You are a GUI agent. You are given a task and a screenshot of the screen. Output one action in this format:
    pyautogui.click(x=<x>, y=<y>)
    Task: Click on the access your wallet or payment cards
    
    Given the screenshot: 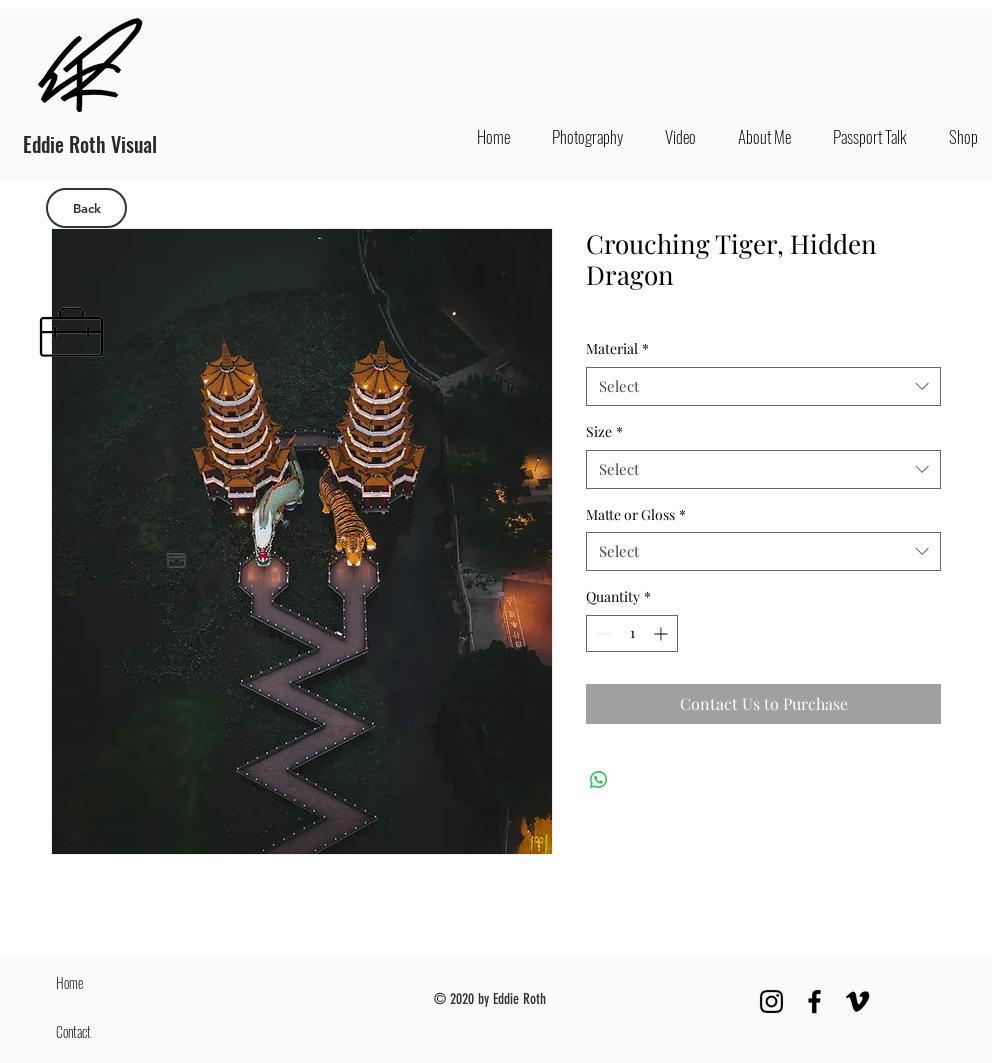 What is the action you would take?
    pyautogui.click(x=176, y=560)
    